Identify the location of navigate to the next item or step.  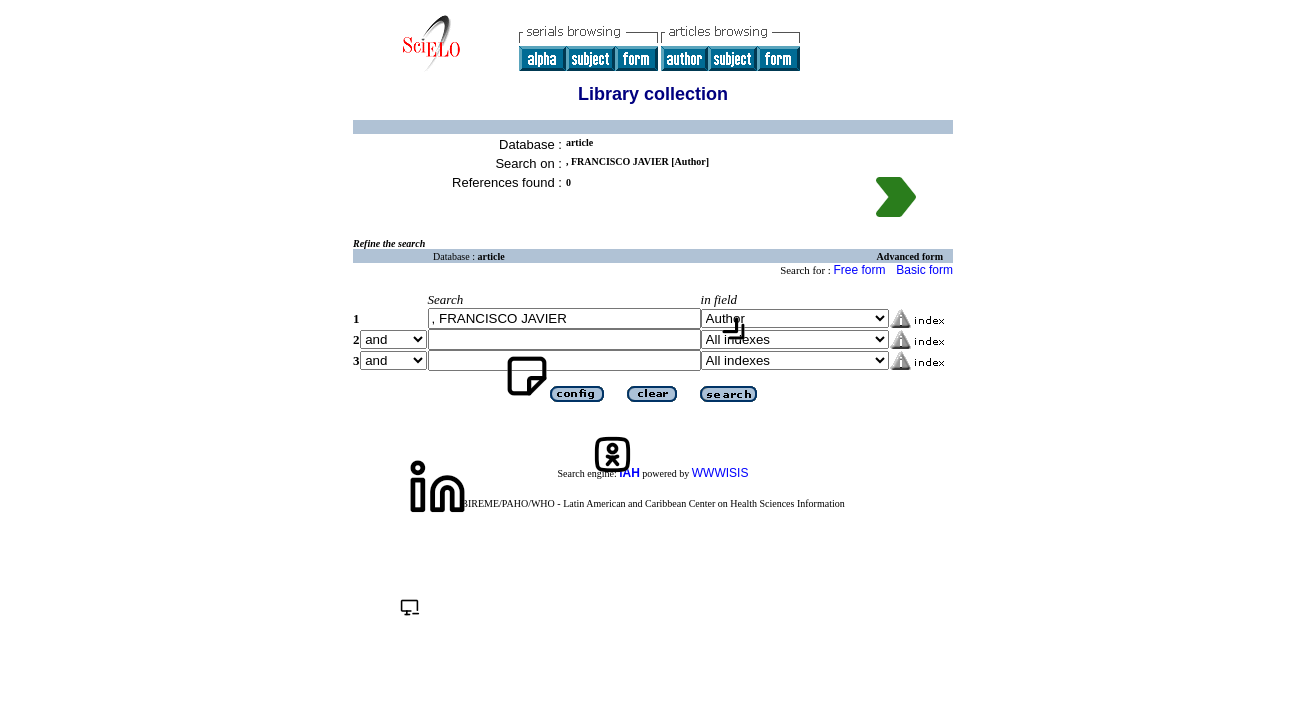
(896, 197).